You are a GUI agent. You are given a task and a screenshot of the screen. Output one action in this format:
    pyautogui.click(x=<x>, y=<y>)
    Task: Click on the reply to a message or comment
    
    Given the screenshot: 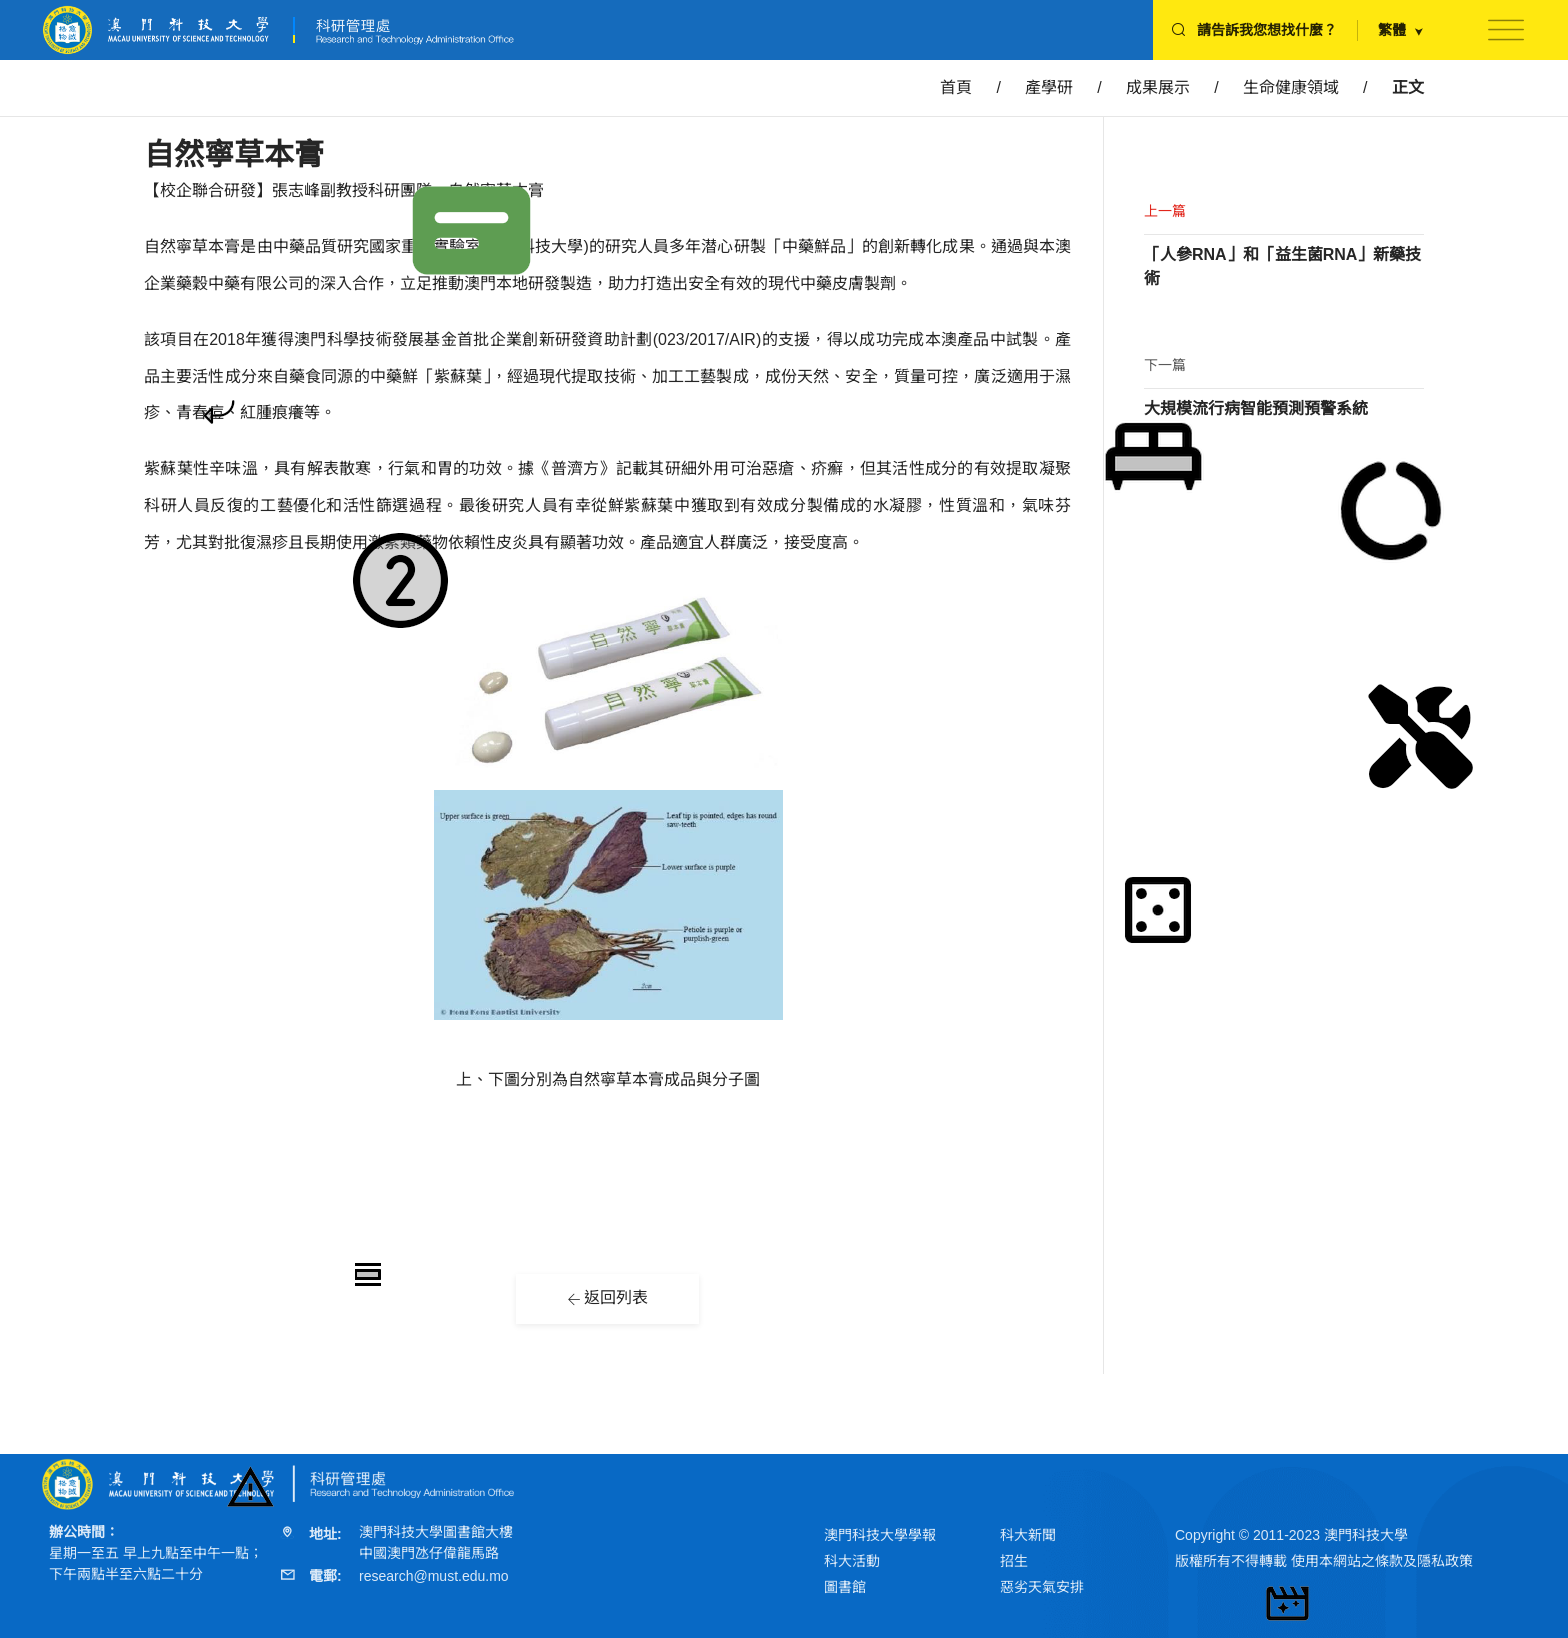 What is the action you would take?
    pyautogui.click(x=219, y=412)
    